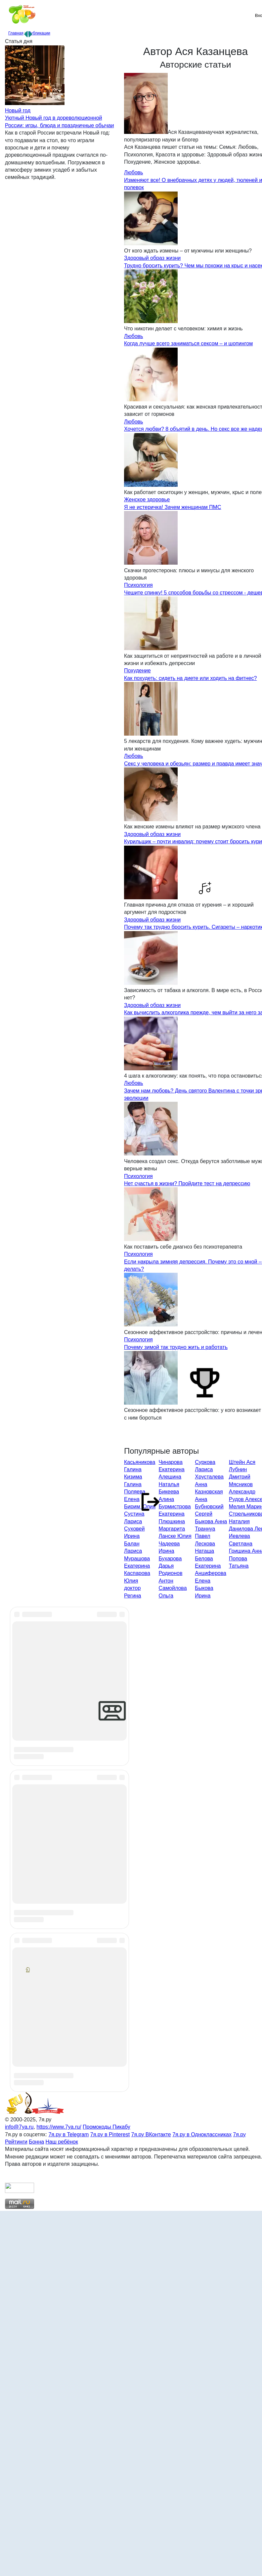  I want to click on adjust horizontal spacing or position, so click(28, 34).